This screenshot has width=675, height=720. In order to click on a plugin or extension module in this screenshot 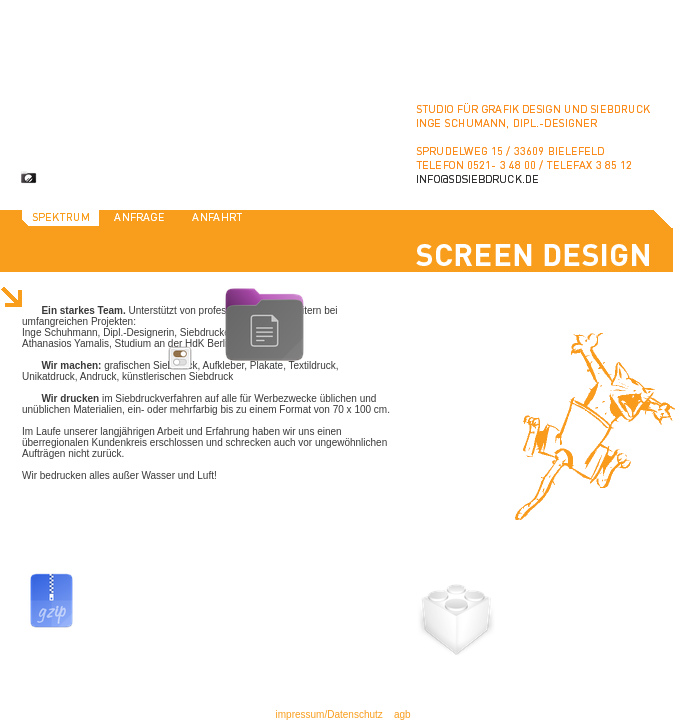, I will do `click(456, 620)`.